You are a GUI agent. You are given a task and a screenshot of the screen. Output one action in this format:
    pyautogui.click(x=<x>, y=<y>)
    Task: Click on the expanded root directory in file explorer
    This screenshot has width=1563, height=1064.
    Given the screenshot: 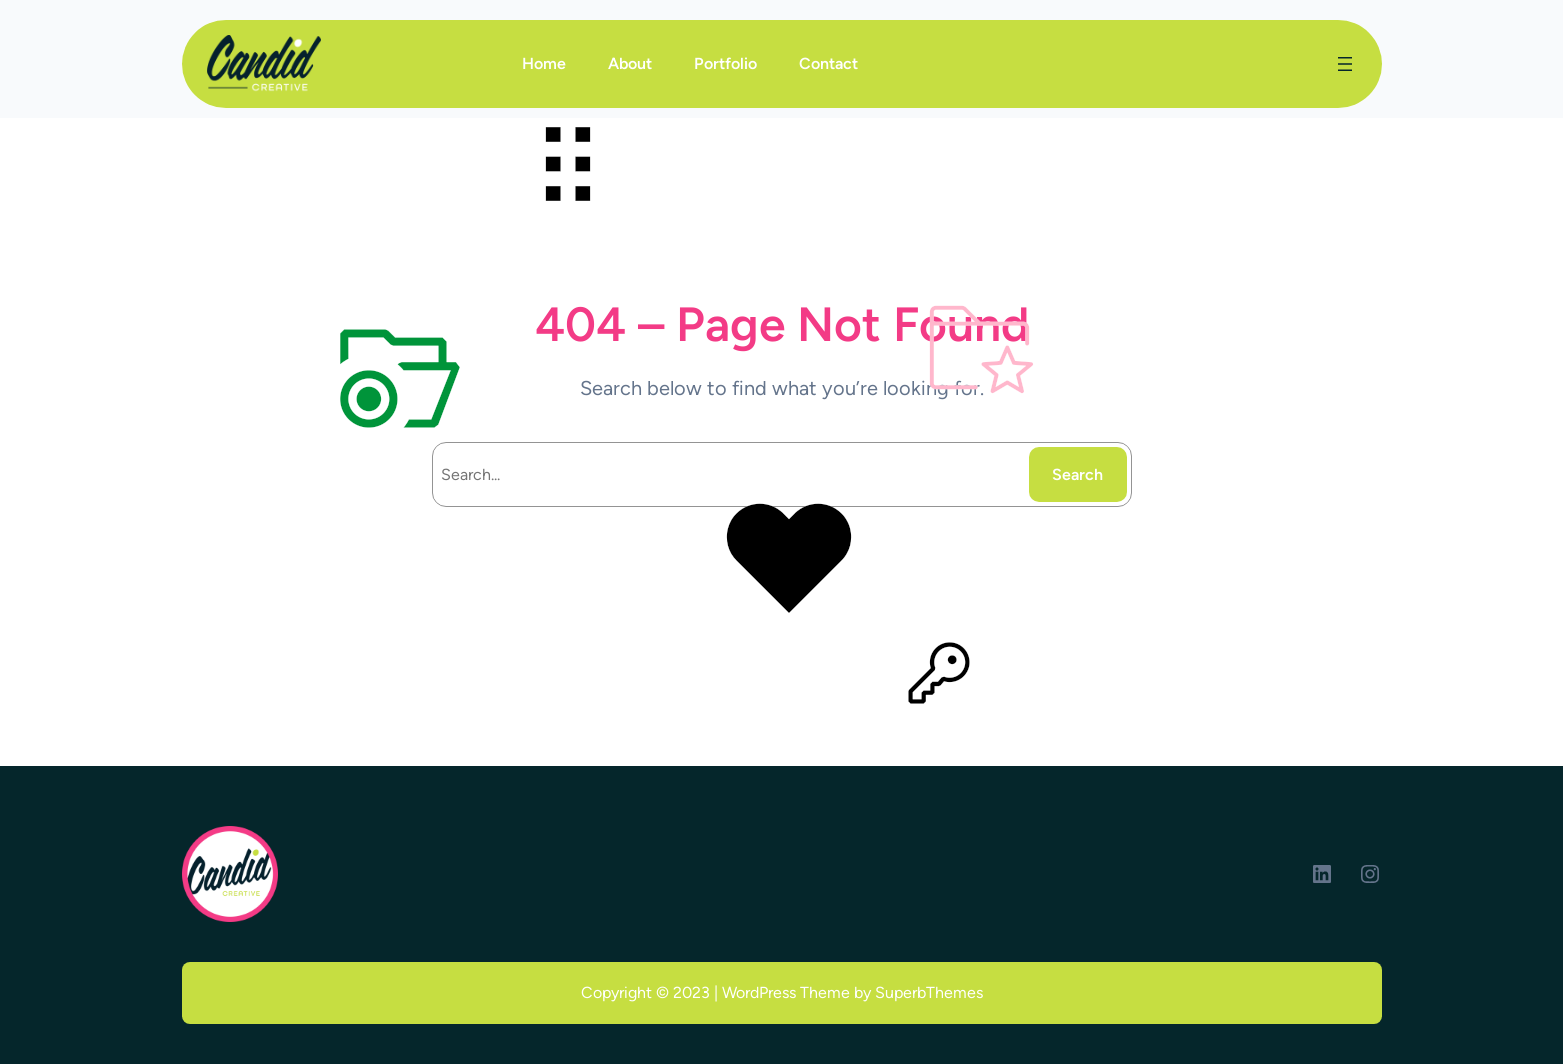 What is the action you would take?
    pyautogui.click(x=397, y=378)
    